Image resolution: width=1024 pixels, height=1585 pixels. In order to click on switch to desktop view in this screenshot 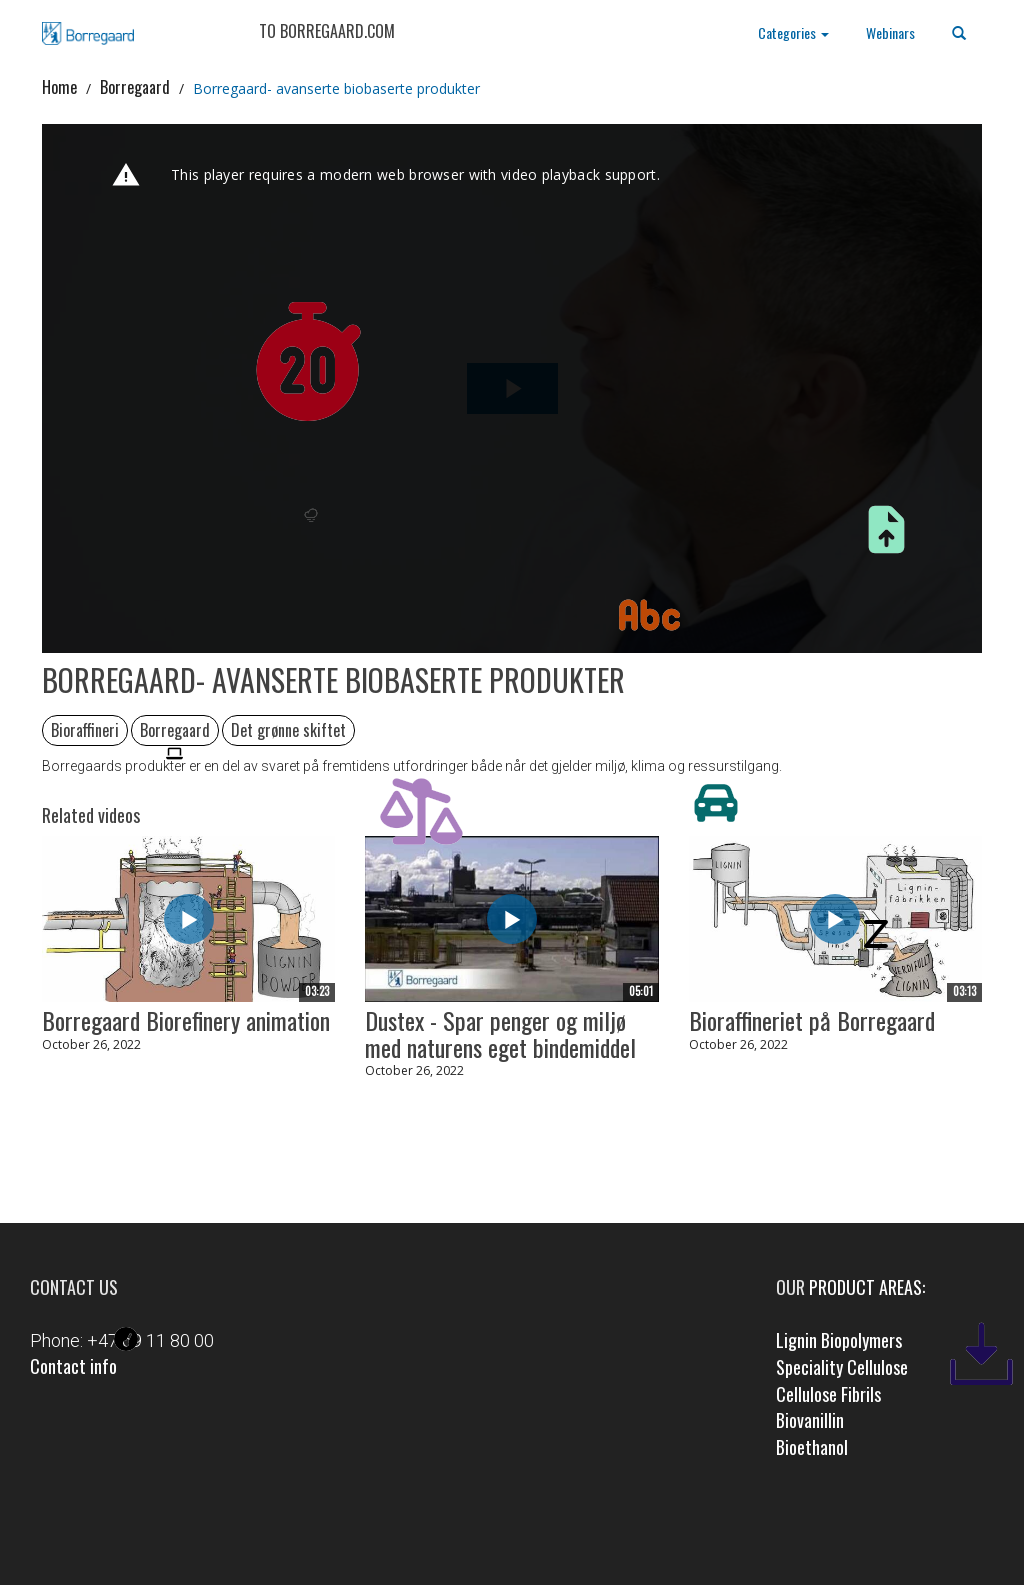, I will do `click(174, 753)`.